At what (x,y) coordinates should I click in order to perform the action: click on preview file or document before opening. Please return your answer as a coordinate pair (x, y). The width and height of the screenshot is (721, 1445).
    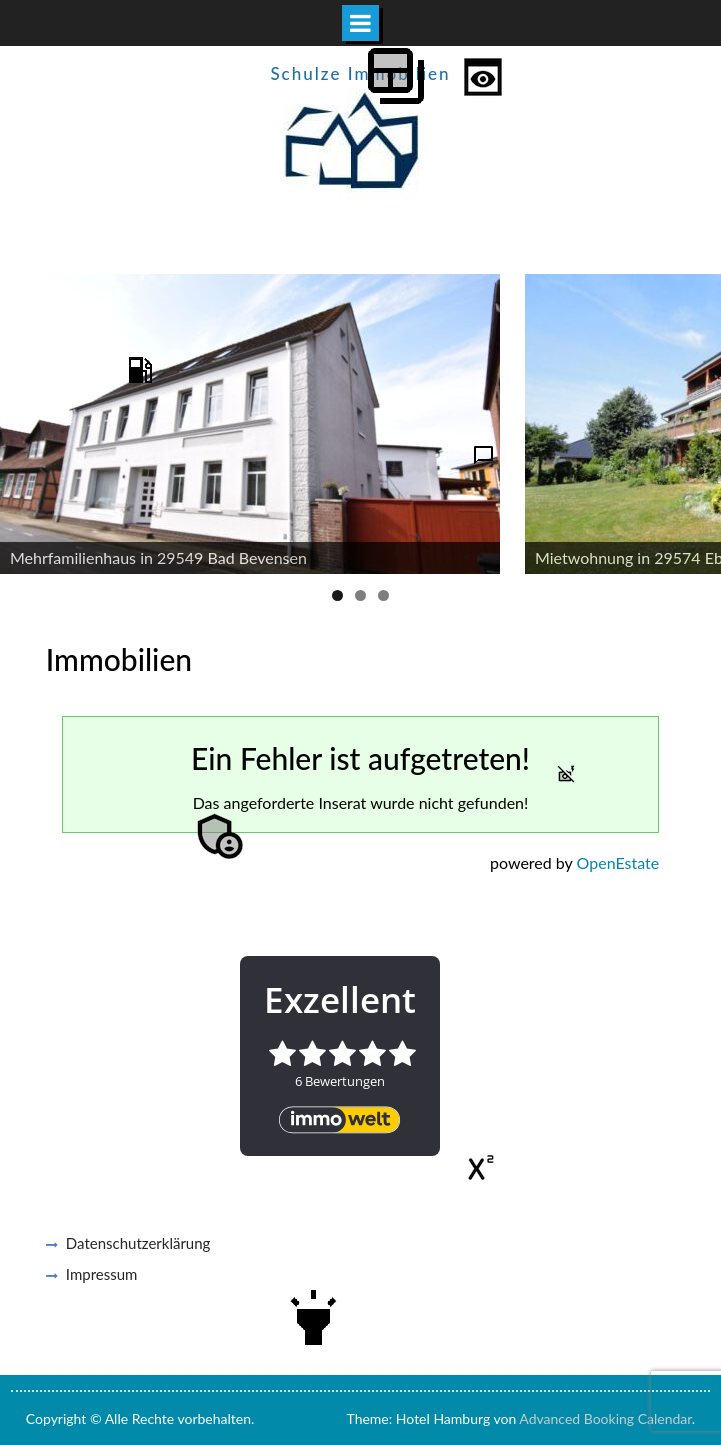
    Looking at the image, I should click on (483, 77).